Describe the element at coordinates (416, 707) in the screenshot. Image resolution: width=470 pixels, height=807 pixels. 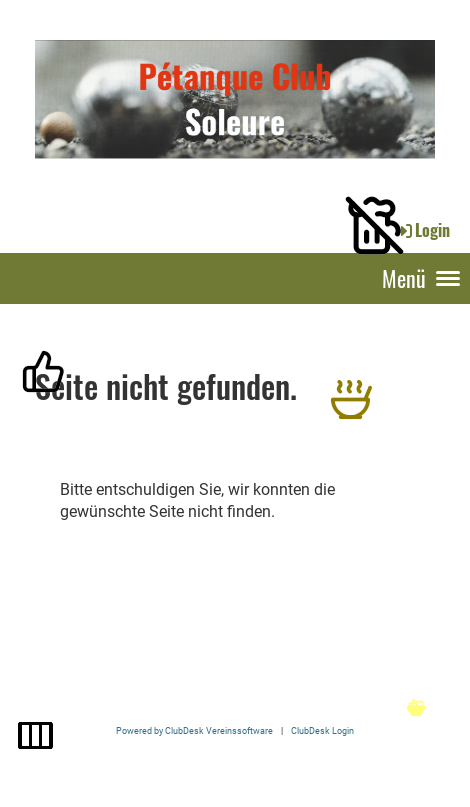
I see `view healthy meal options` at that location.